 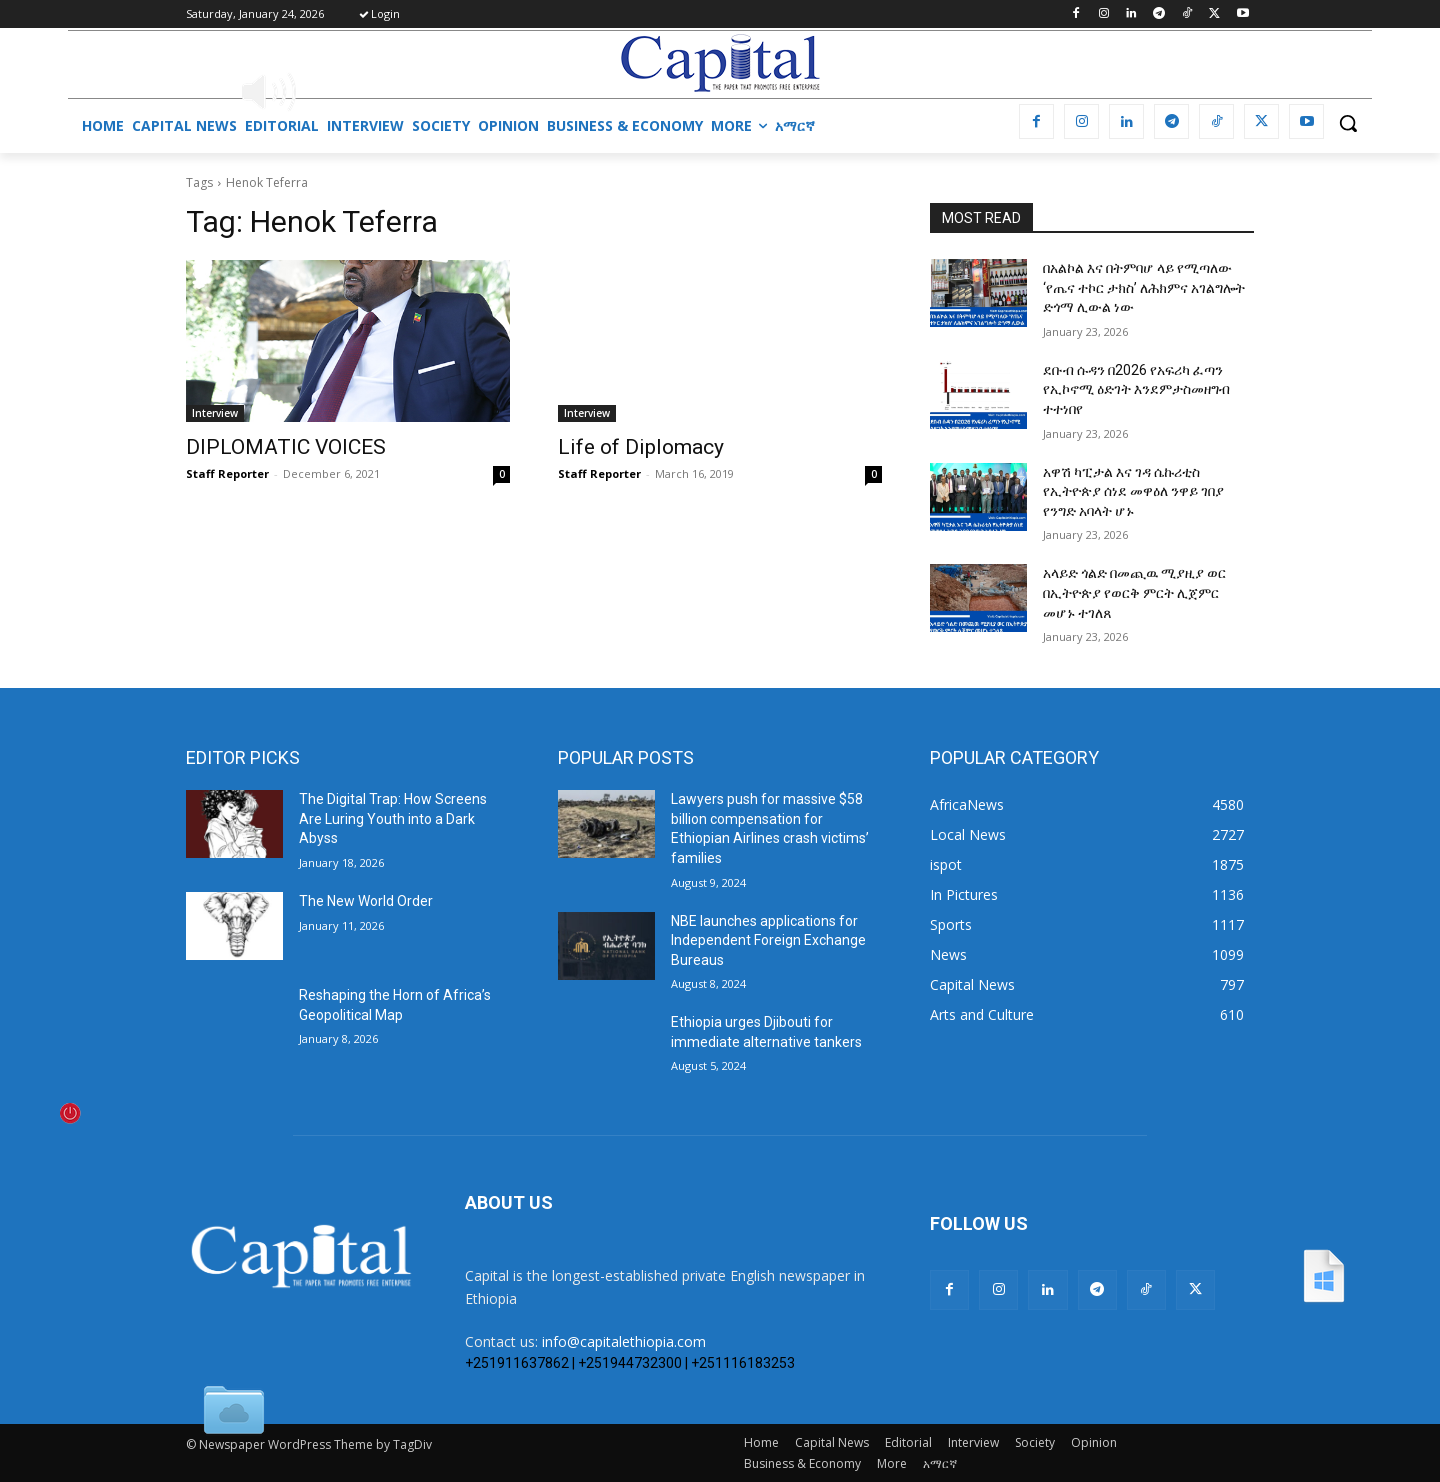 I want to click on indicates volume is set to high, so click(x=269, y=92).